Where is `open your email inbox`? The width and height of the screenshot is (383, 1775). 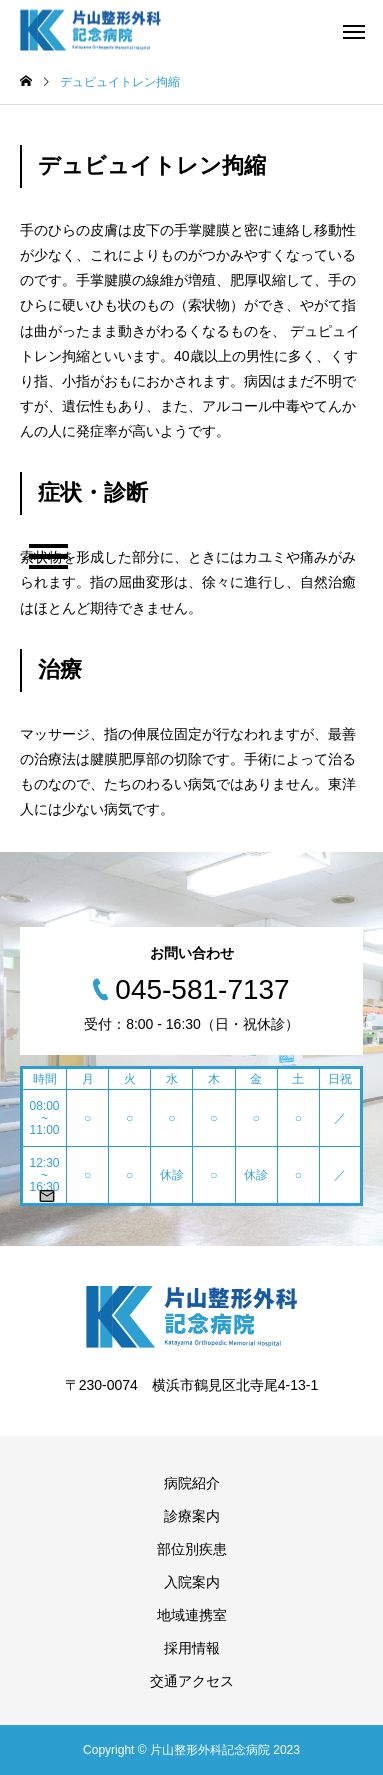
open your email inbox is located at coordinates (47, 1196).